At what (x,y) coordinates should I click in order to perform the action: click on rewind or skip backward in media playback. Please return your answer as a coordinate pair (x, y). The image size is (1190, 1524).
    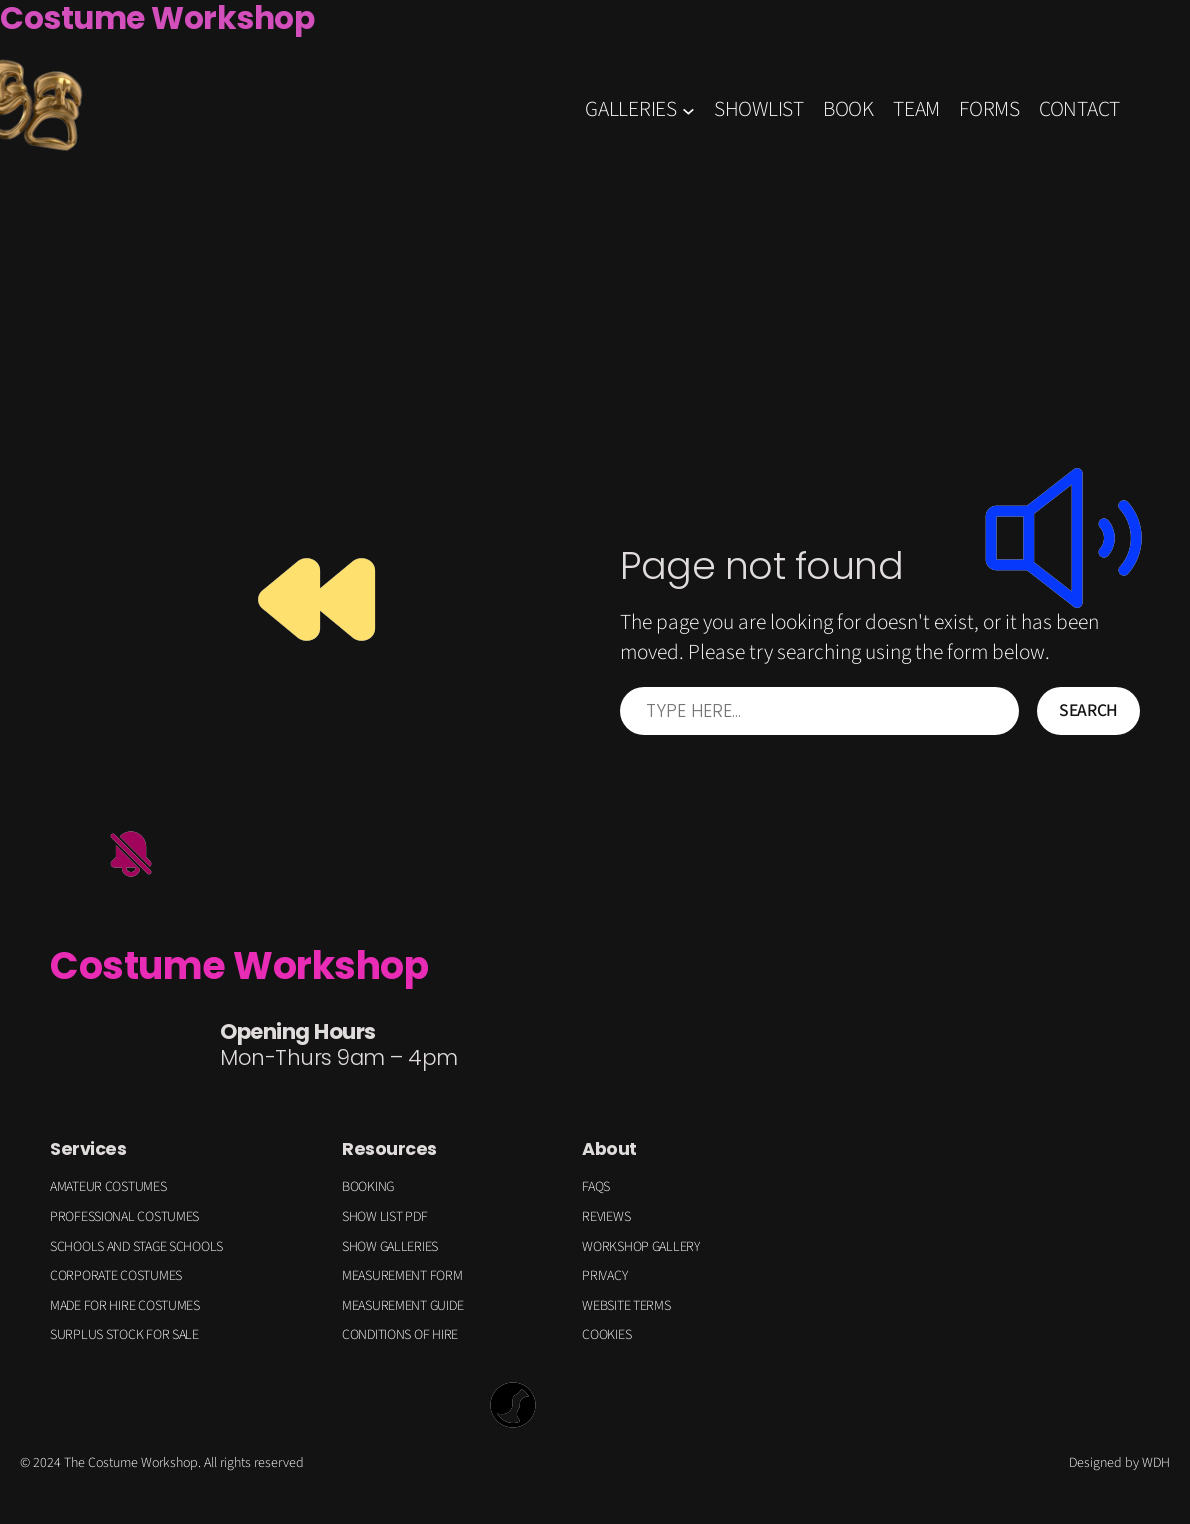
    Looking at the image, I should click on (323, 599).